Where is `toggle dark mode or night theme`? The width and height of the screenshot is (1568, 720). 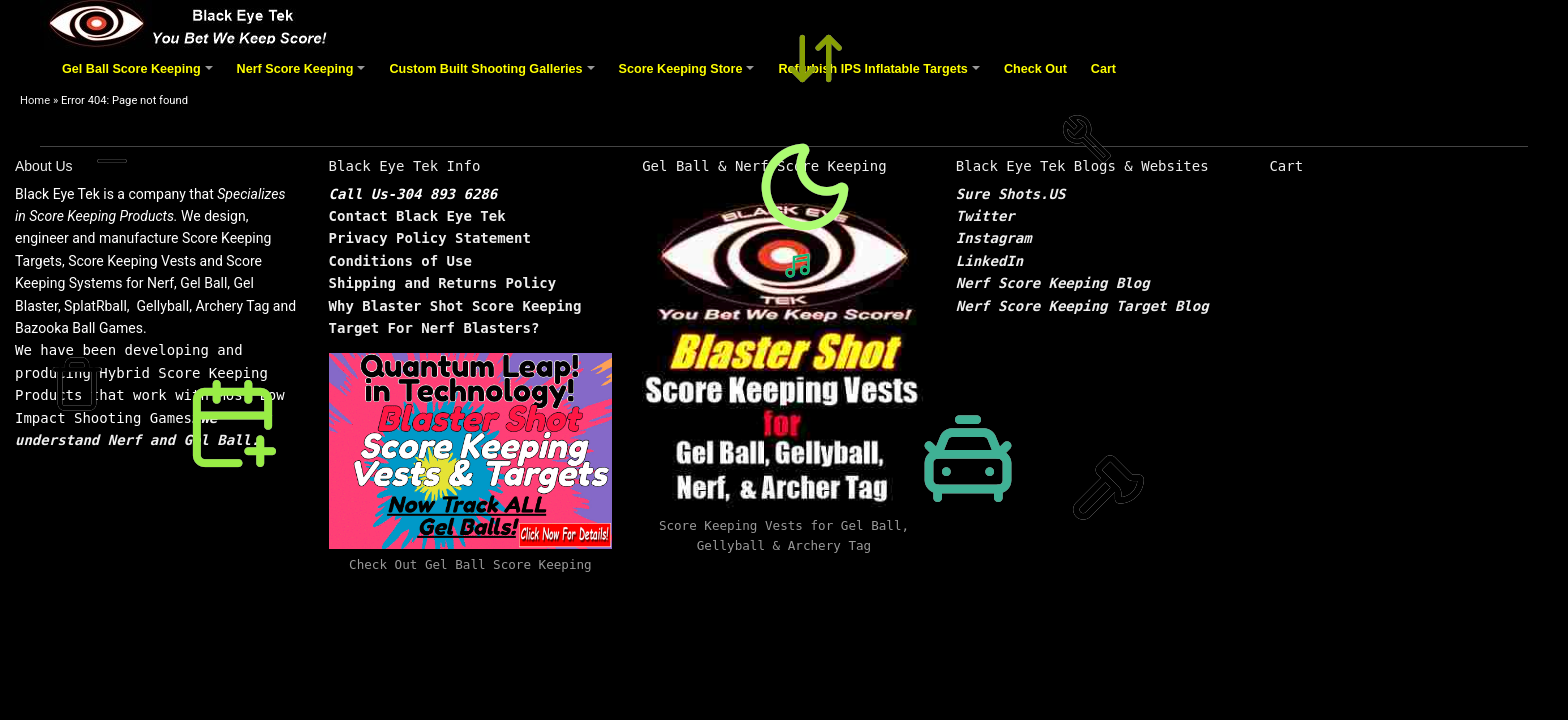
toggle dark mode or night theme is located at coordinates (805, 187).